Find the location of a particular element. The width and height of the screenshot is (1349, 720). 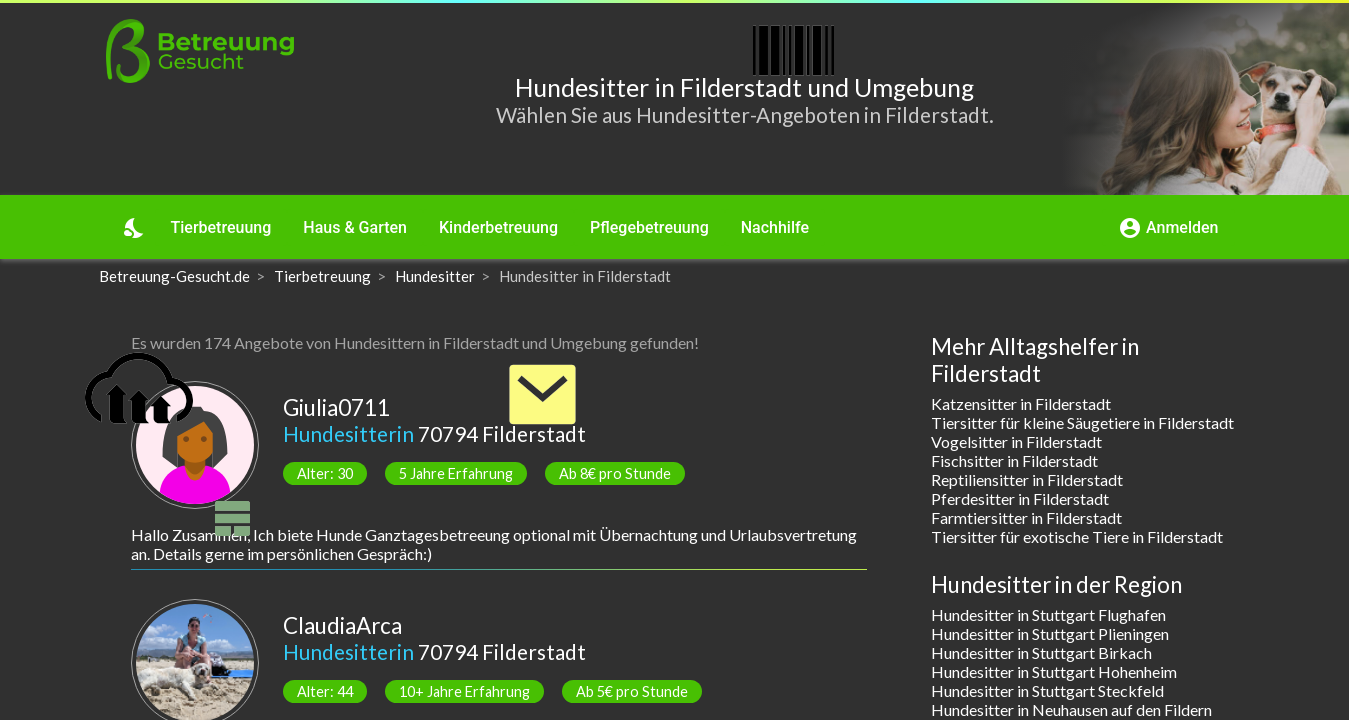

open your email inbox is located at coordinates (542, 394).